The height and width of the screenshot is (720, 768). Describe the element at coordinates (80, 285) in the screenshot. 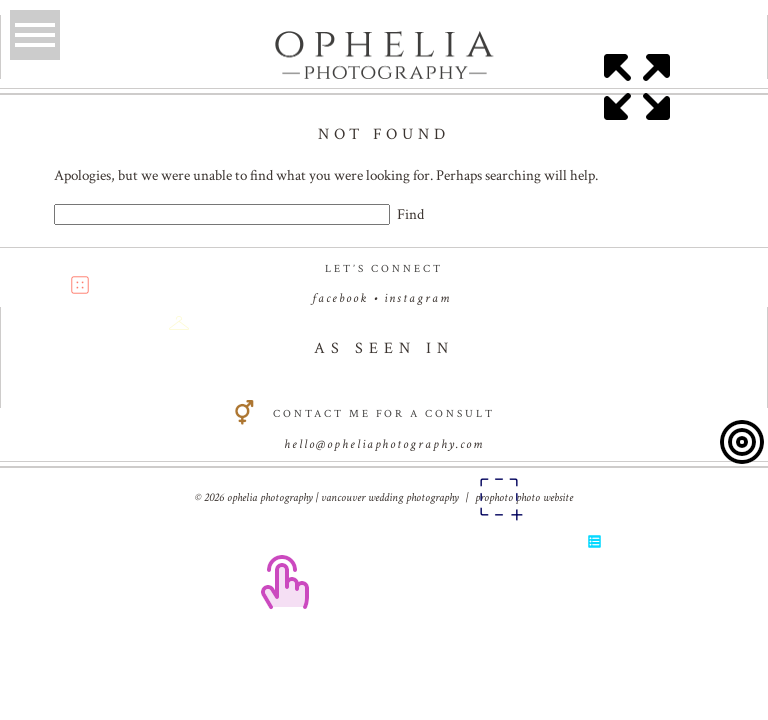

I see `roll or randomize with a value of four` at that location.